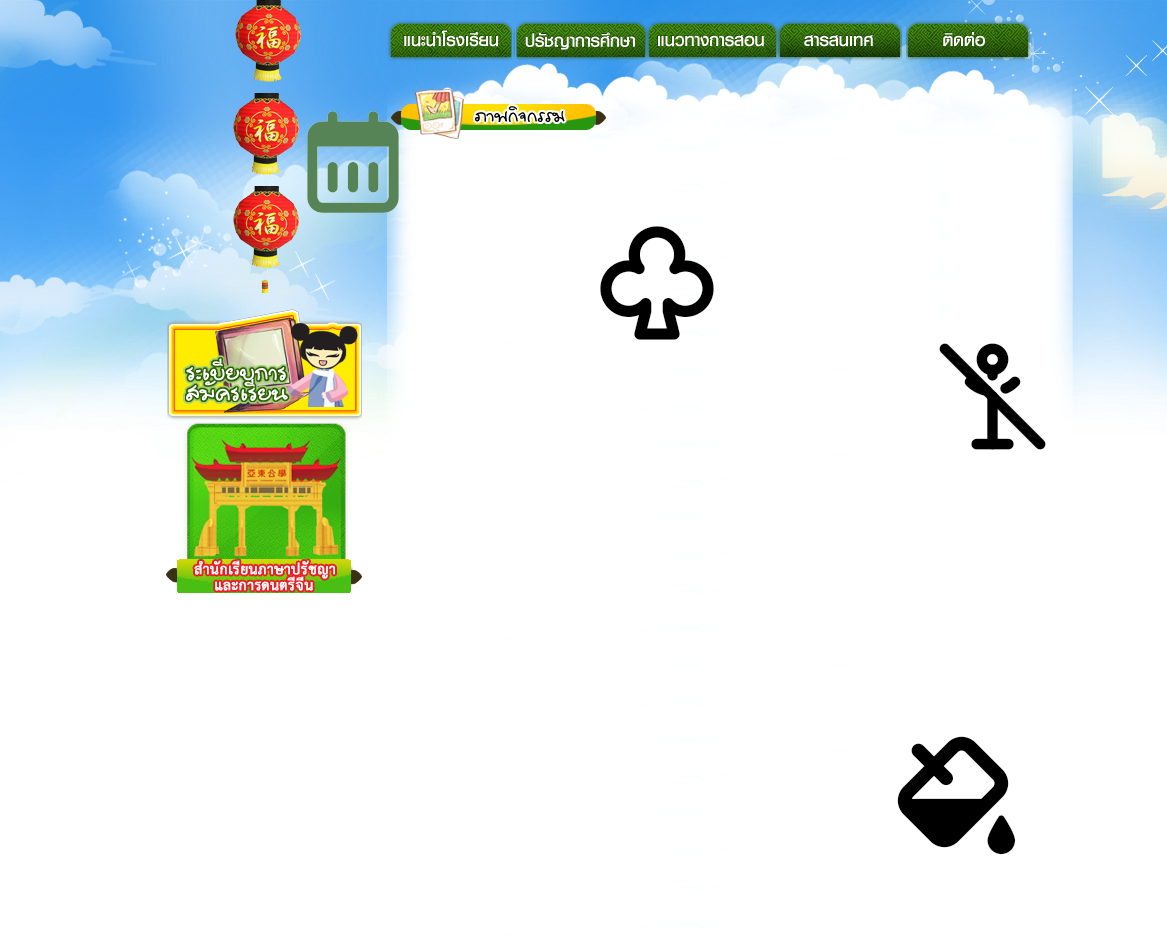 Image resolution: width=1167 pixels, height=952 pixels. Describe the element at coordinates (953, 792) in the screenshot. I see `fill an area with color` at that location.